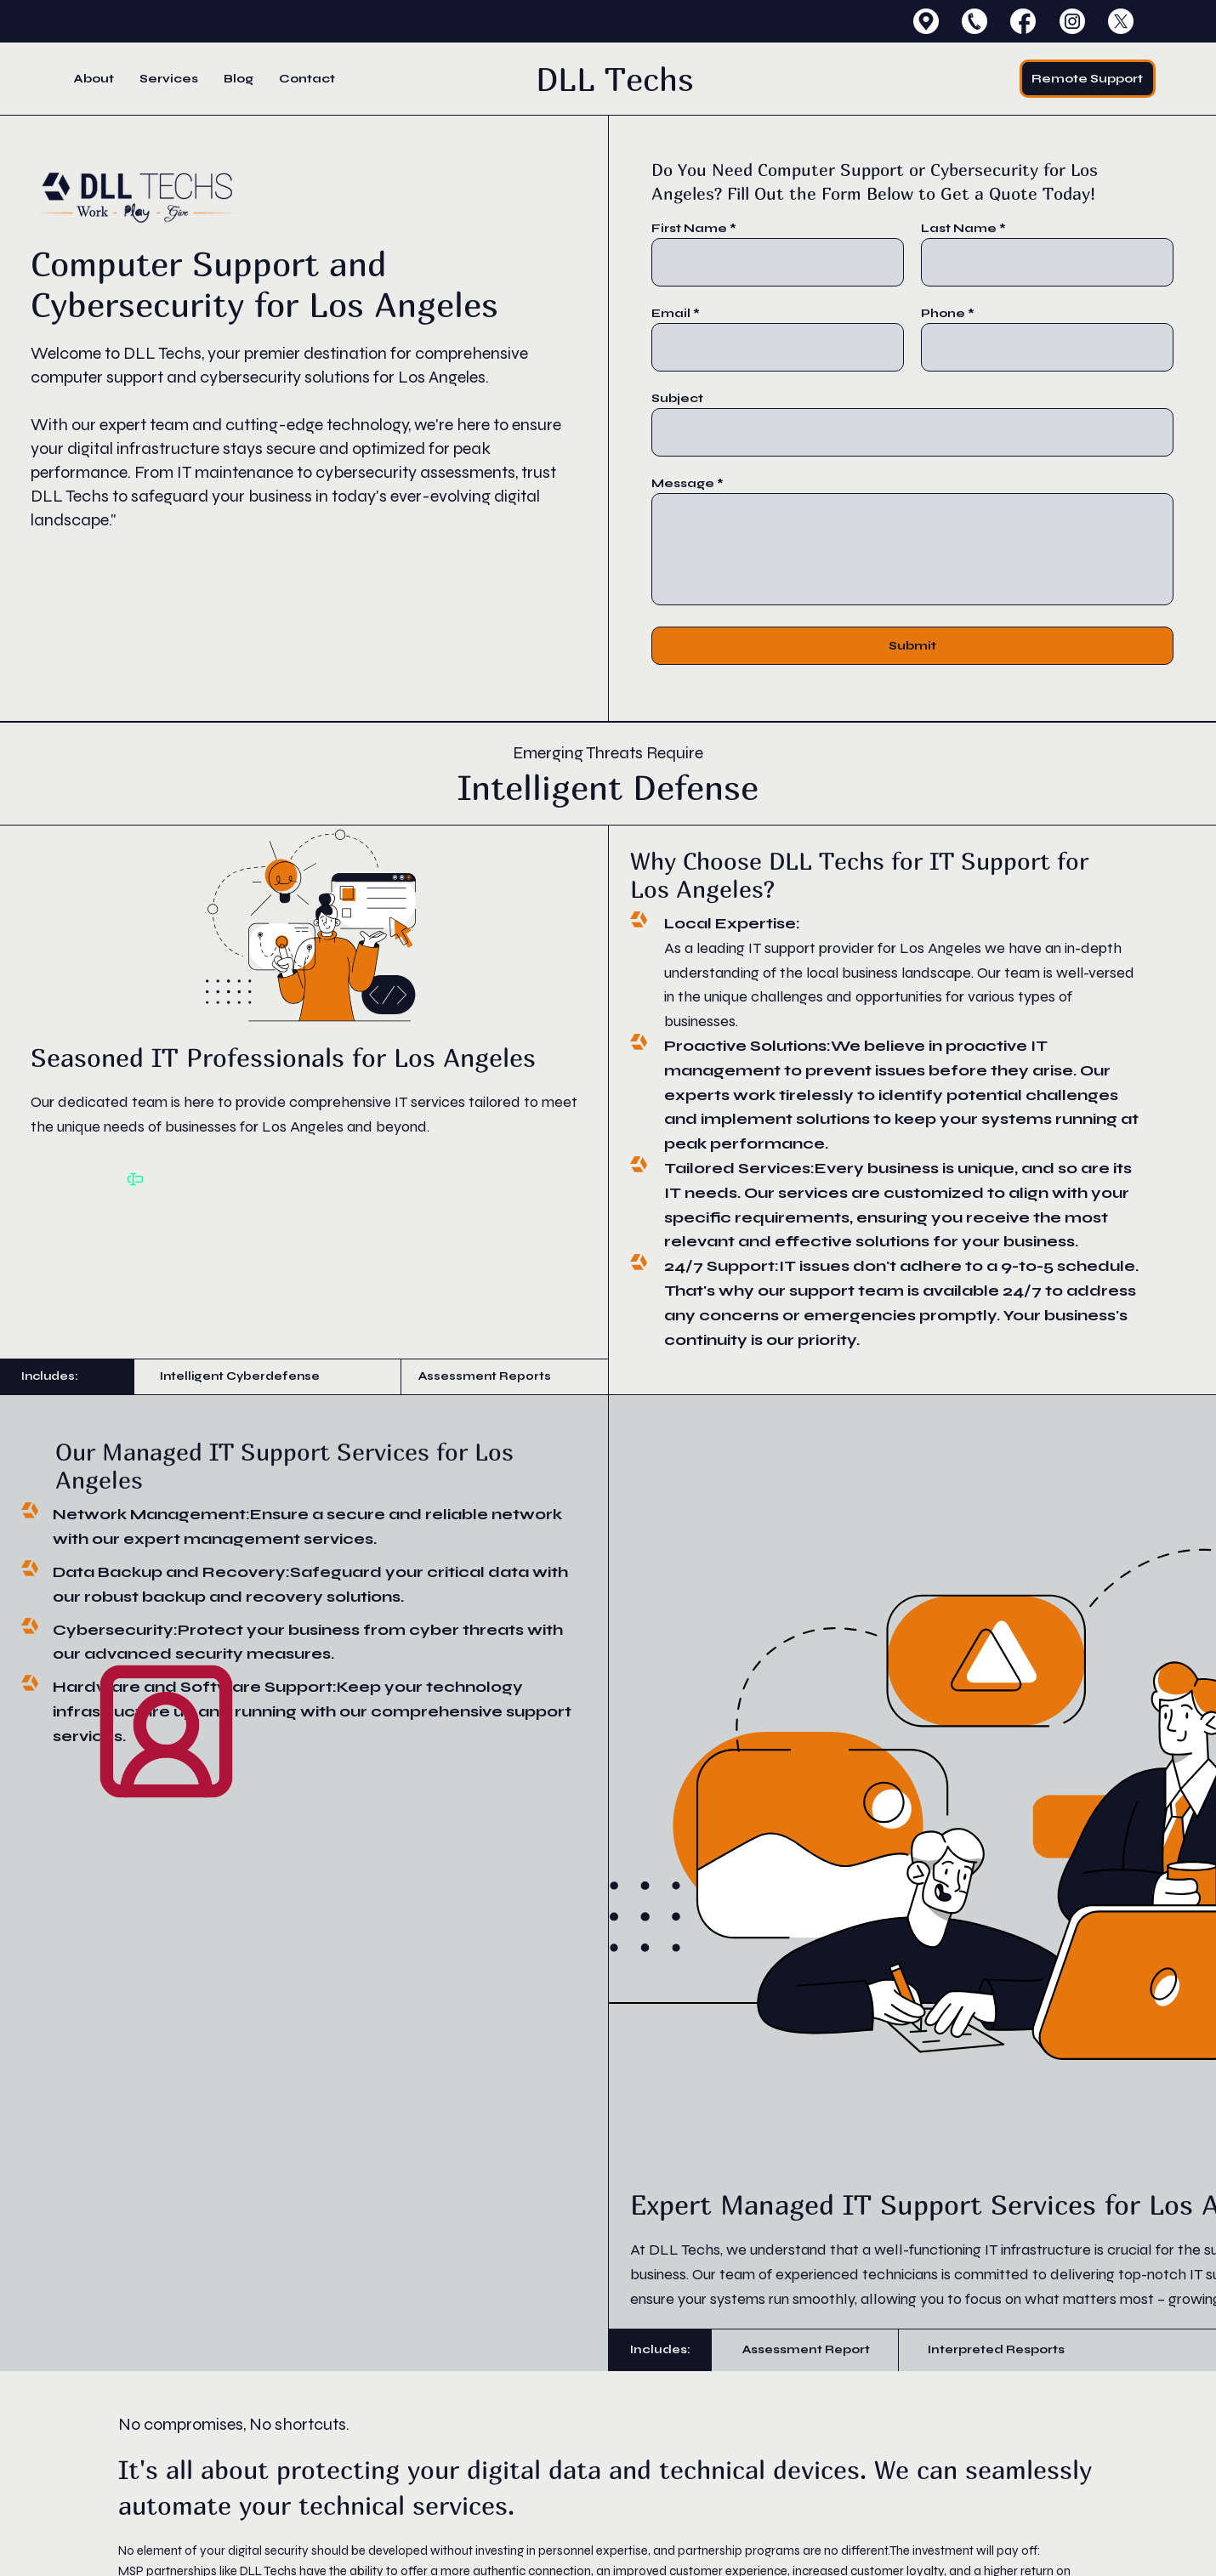 Image resolution: width=1216 pixels, height=2576 pixels. Describe the element at coordinates (135, 1179) in the screenshot. I see `tap to enter text in this field` at that location.